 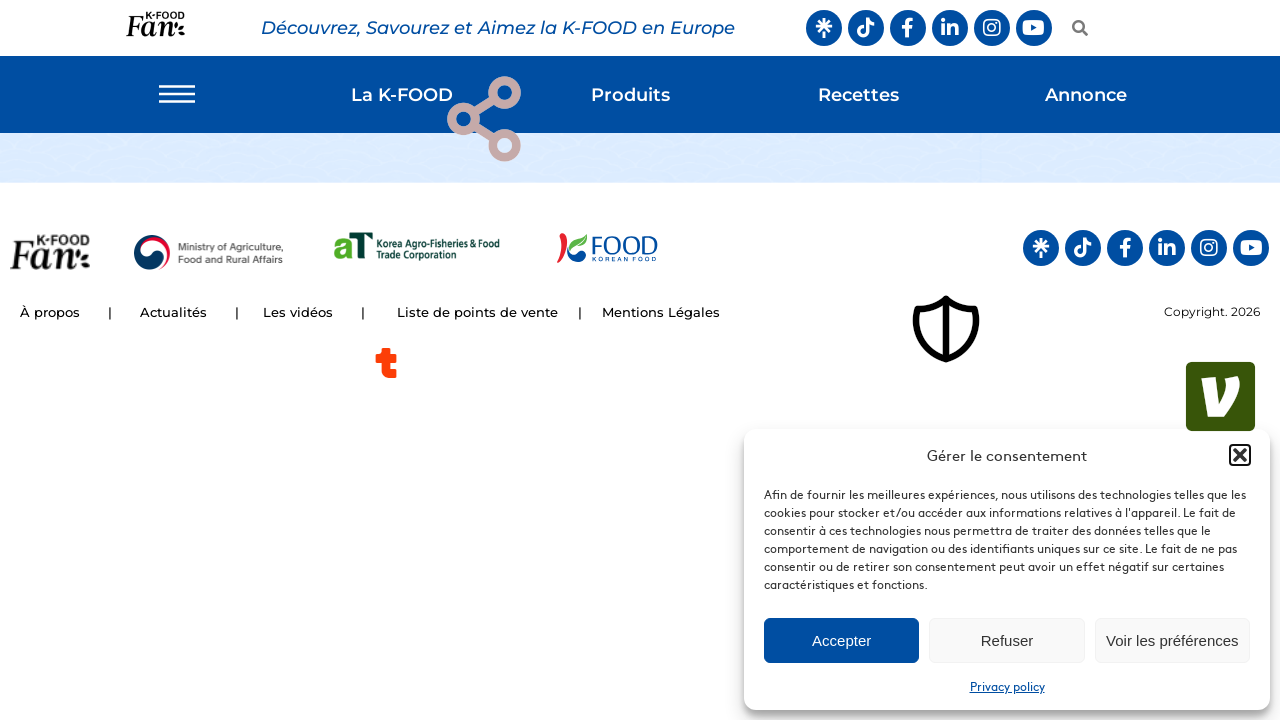 I want to click on indicates partial security or protection status, so click(x=946, y=329).